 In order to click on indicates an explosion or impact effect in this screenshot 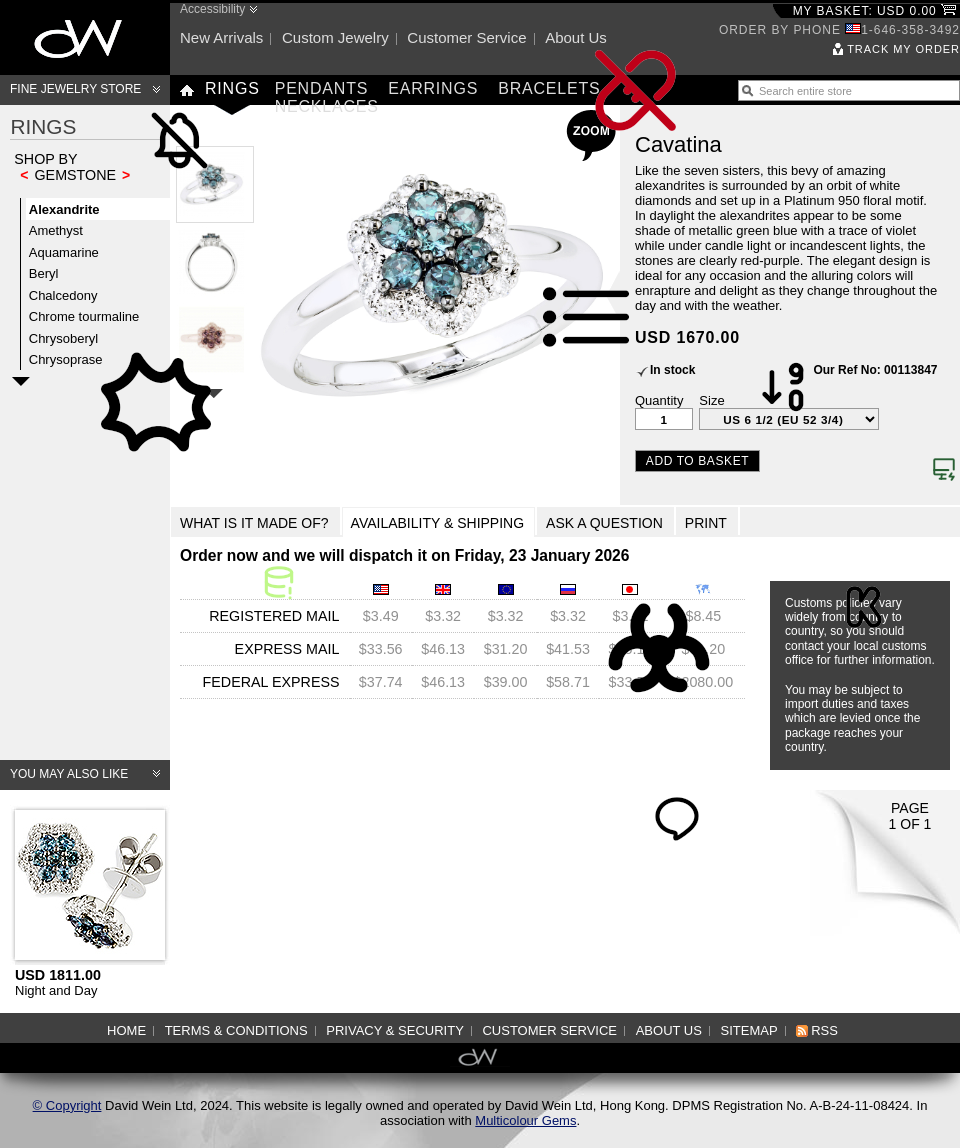, I will do `click(156, 402)`.